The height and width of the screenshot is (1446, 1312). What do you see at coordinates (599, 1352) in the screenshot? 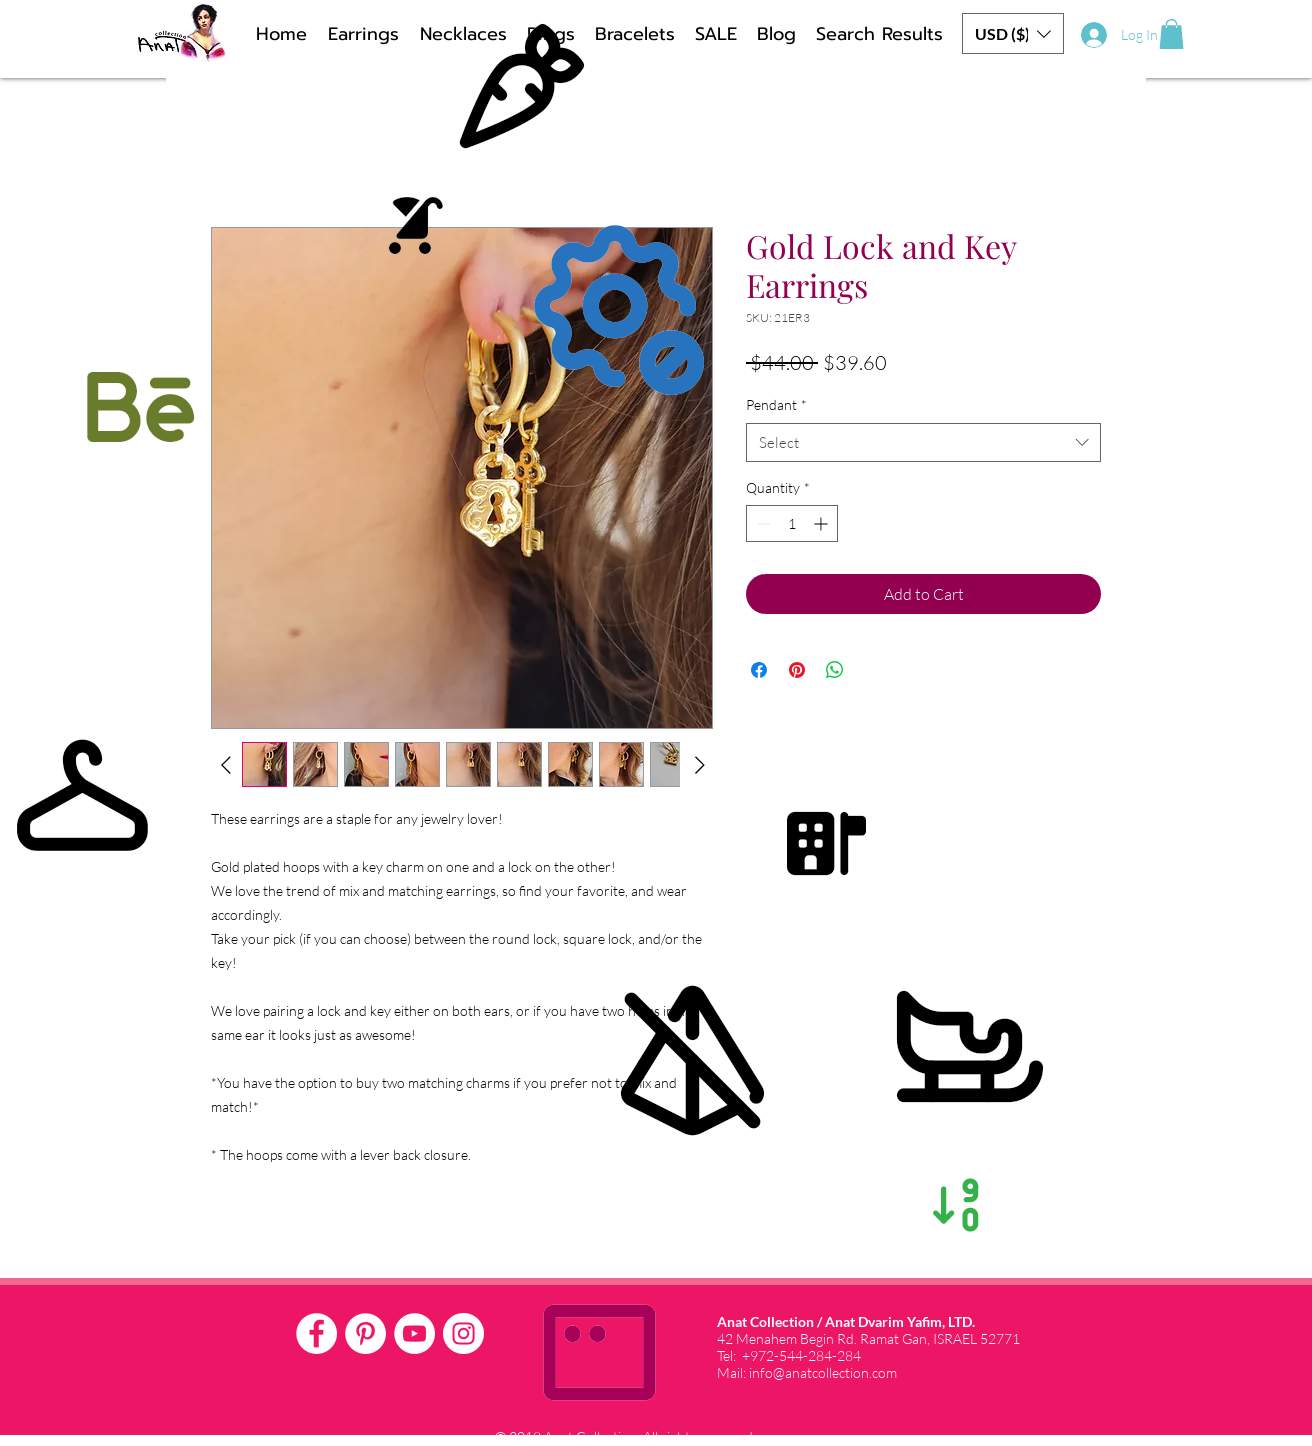
I see `open application window` at bounding box center [599, 1352].